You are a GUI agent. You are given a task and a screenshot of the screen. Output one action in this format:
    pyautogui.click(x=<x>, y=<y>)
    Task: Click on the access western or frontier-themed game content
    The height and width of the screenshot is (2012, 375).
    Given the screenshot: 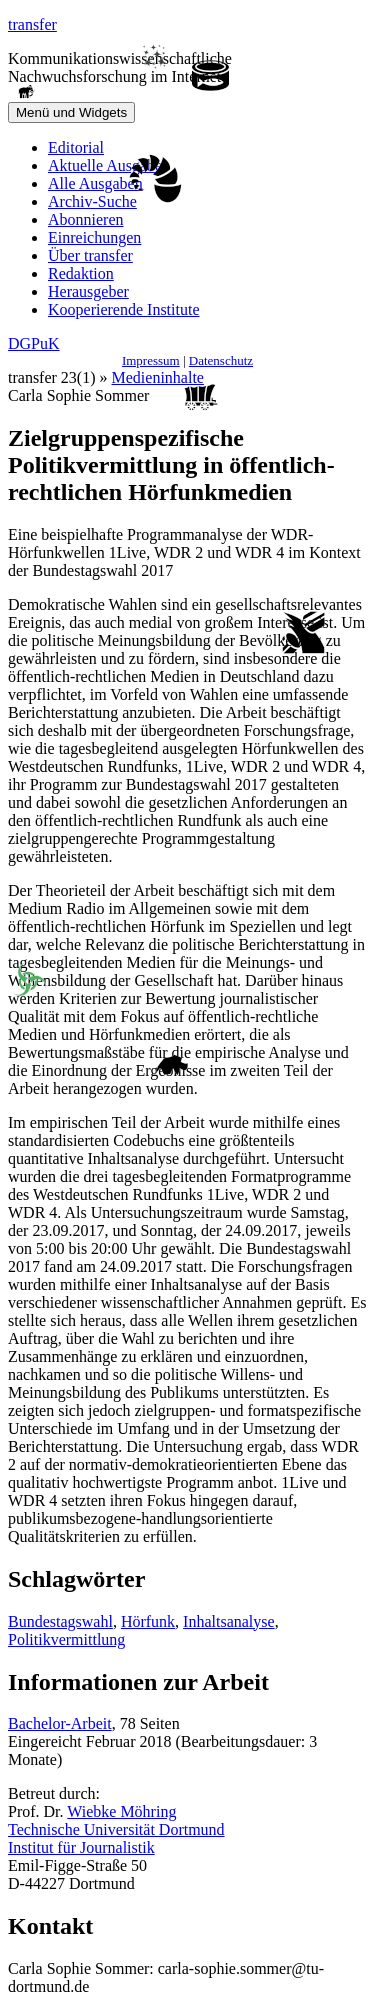 What is the action you would take?
    pyautogui.click(x=201, y=394)
    